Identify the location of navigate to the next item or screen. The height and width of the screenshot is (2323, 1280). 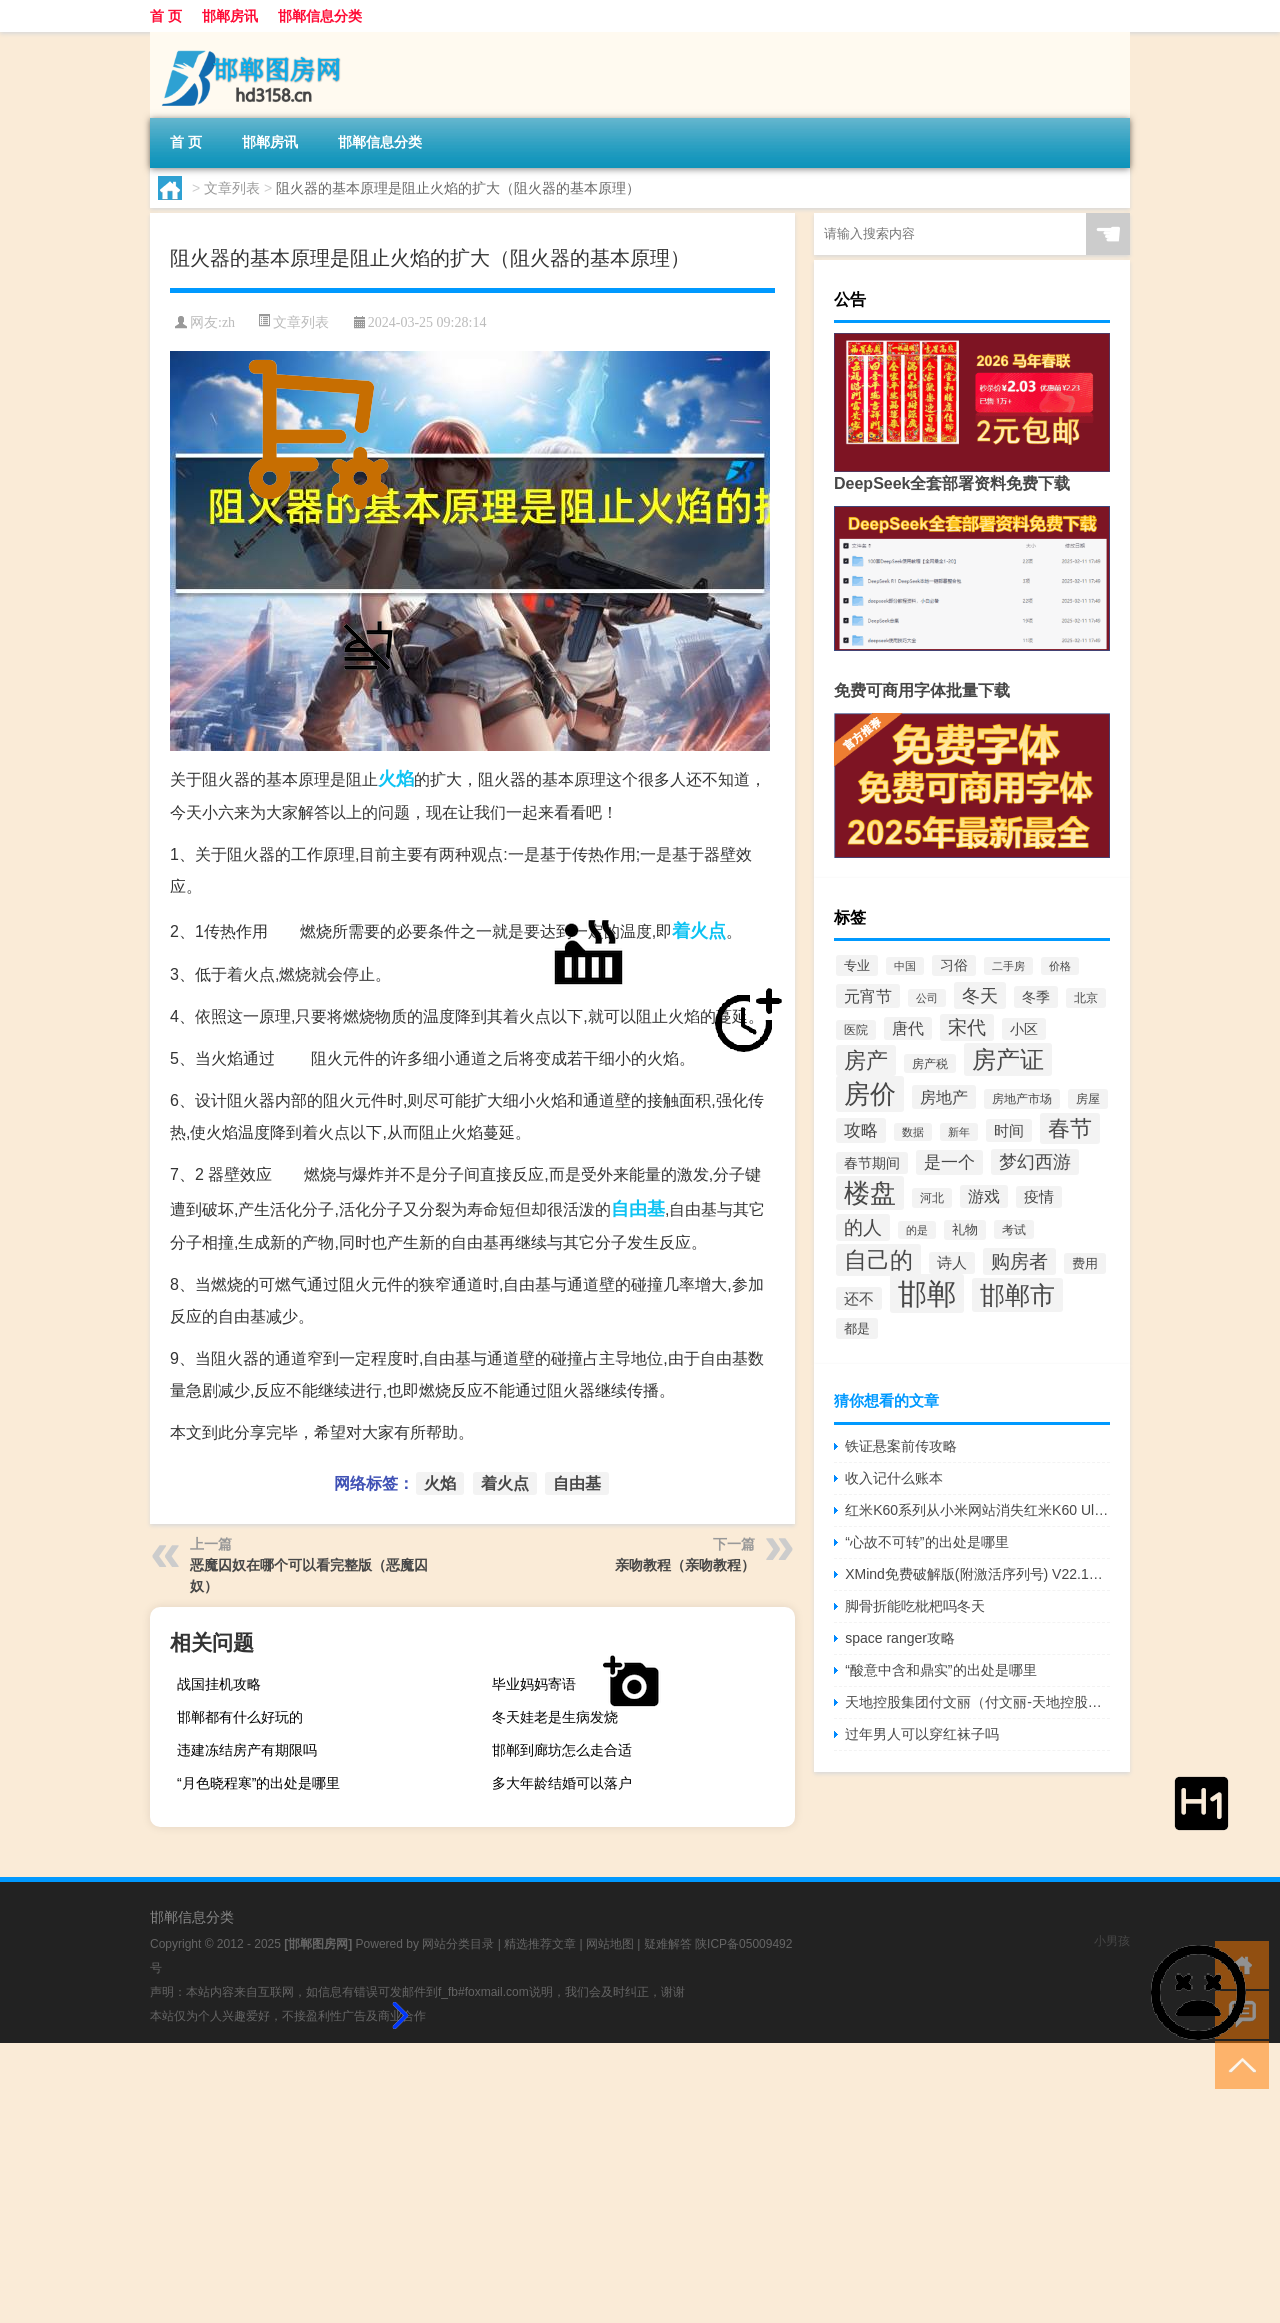
(400, 2015).